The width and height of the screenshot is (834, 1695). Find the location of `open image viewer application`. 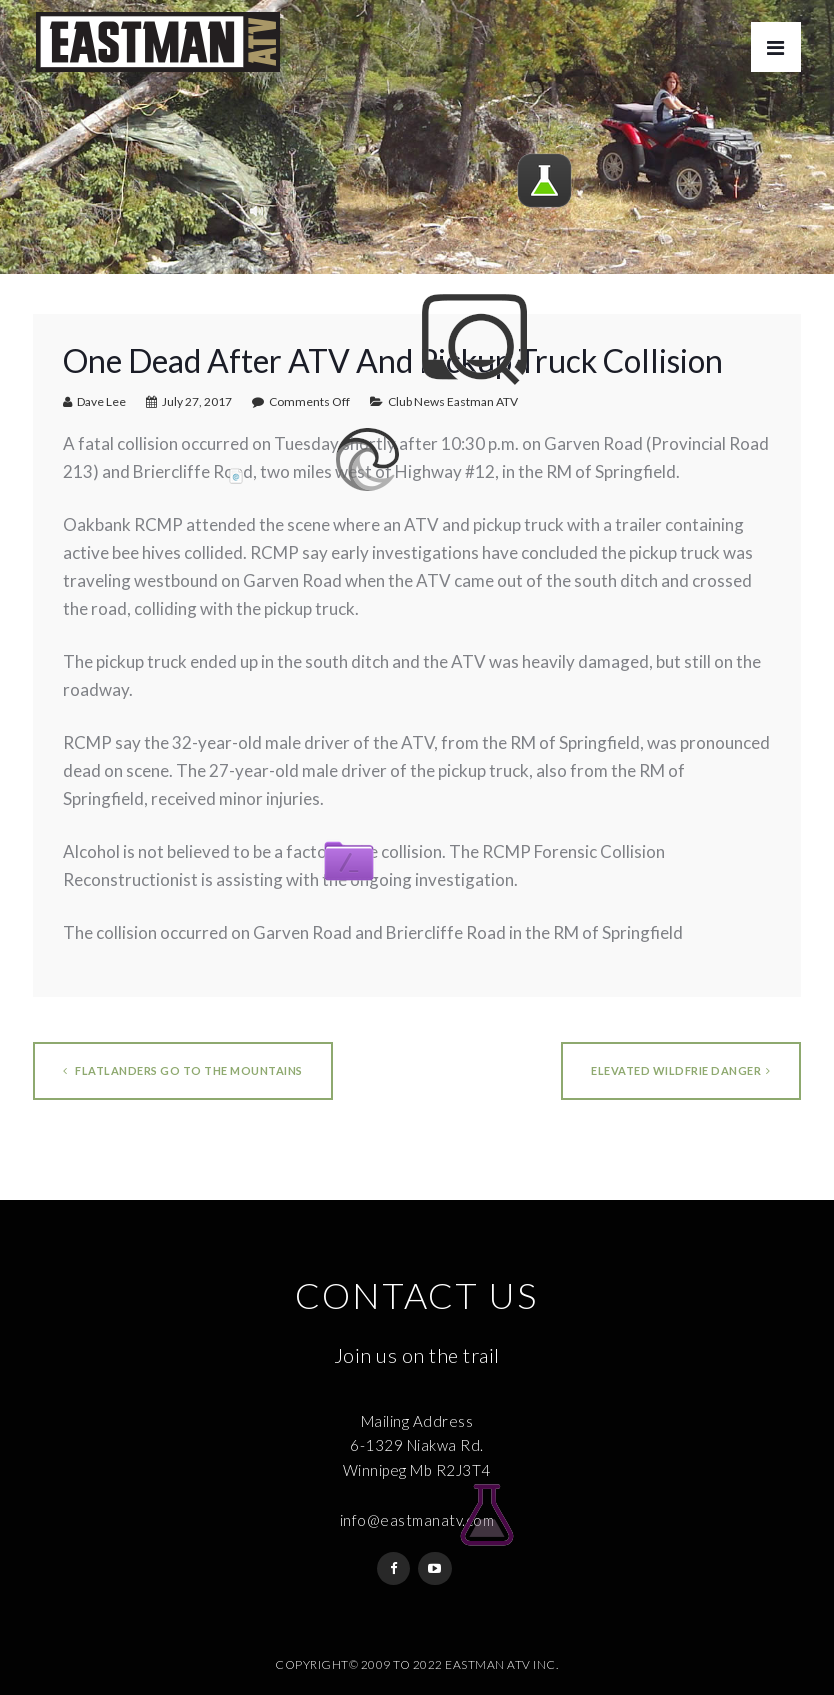

open image viewer application is located at coordinates (474, 333).